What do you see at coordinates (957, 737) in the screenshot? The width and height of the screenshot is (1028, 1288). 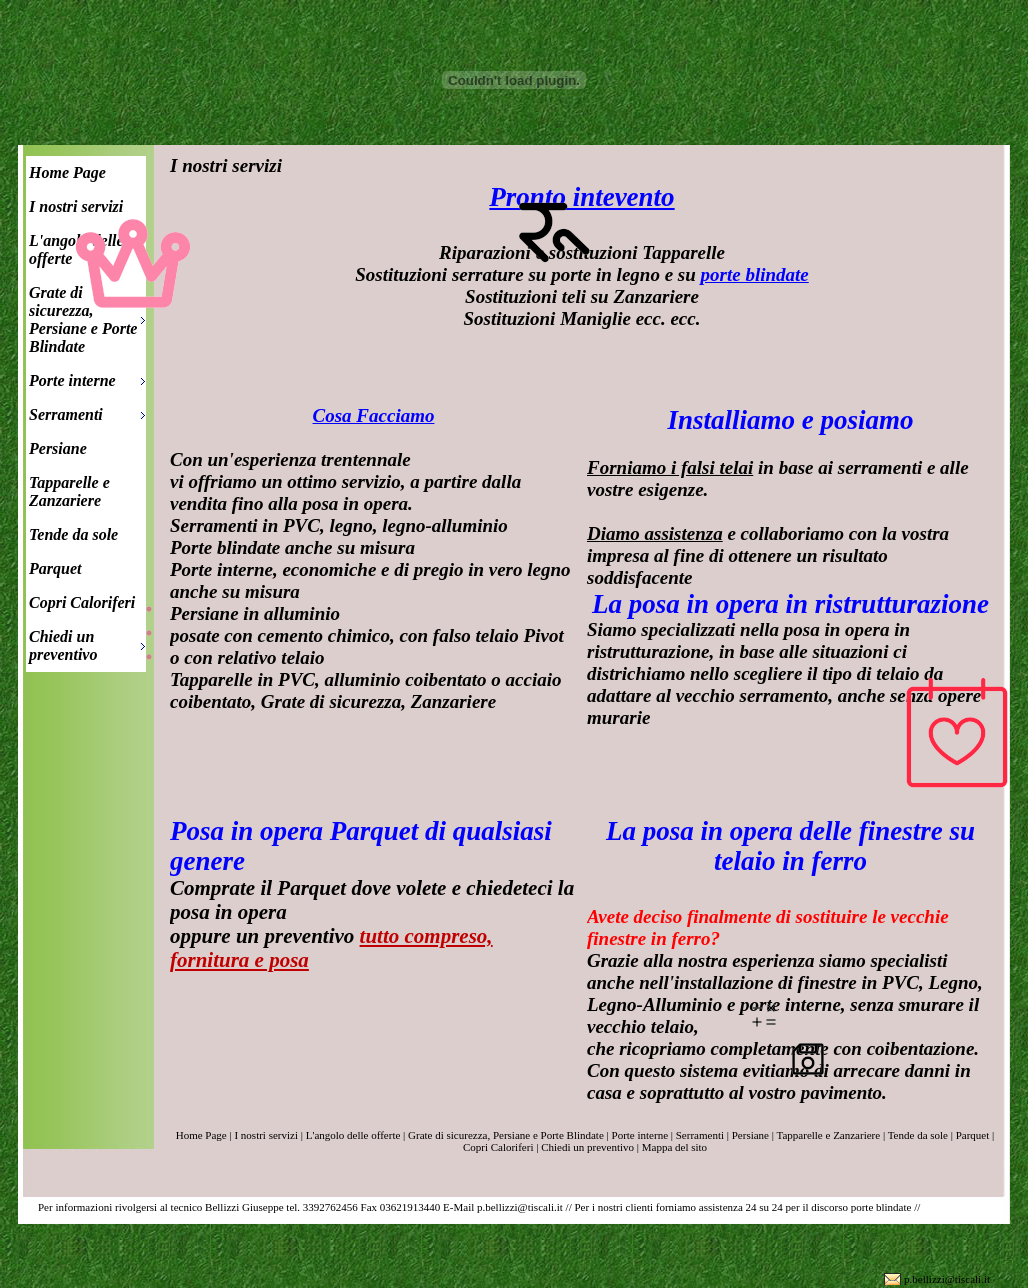 I see `view favorite or loved events` at bounding box center [957, 737].